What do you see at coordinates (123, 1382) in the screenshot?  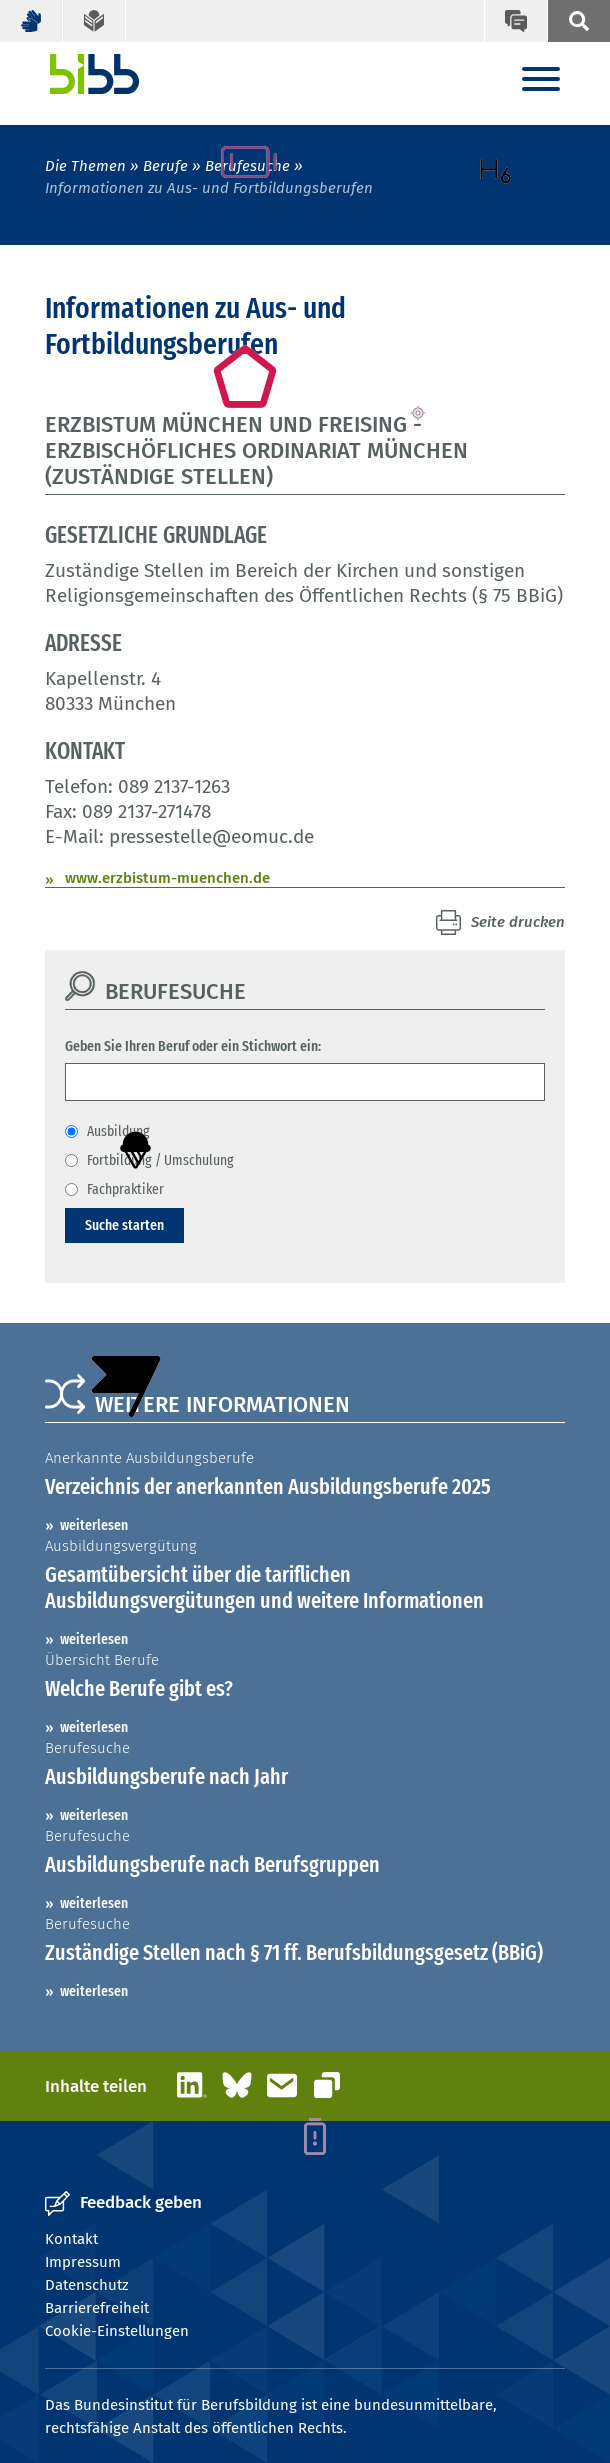 I see `flag or mark an item for follow-up` at bounding box center [123, 1382].